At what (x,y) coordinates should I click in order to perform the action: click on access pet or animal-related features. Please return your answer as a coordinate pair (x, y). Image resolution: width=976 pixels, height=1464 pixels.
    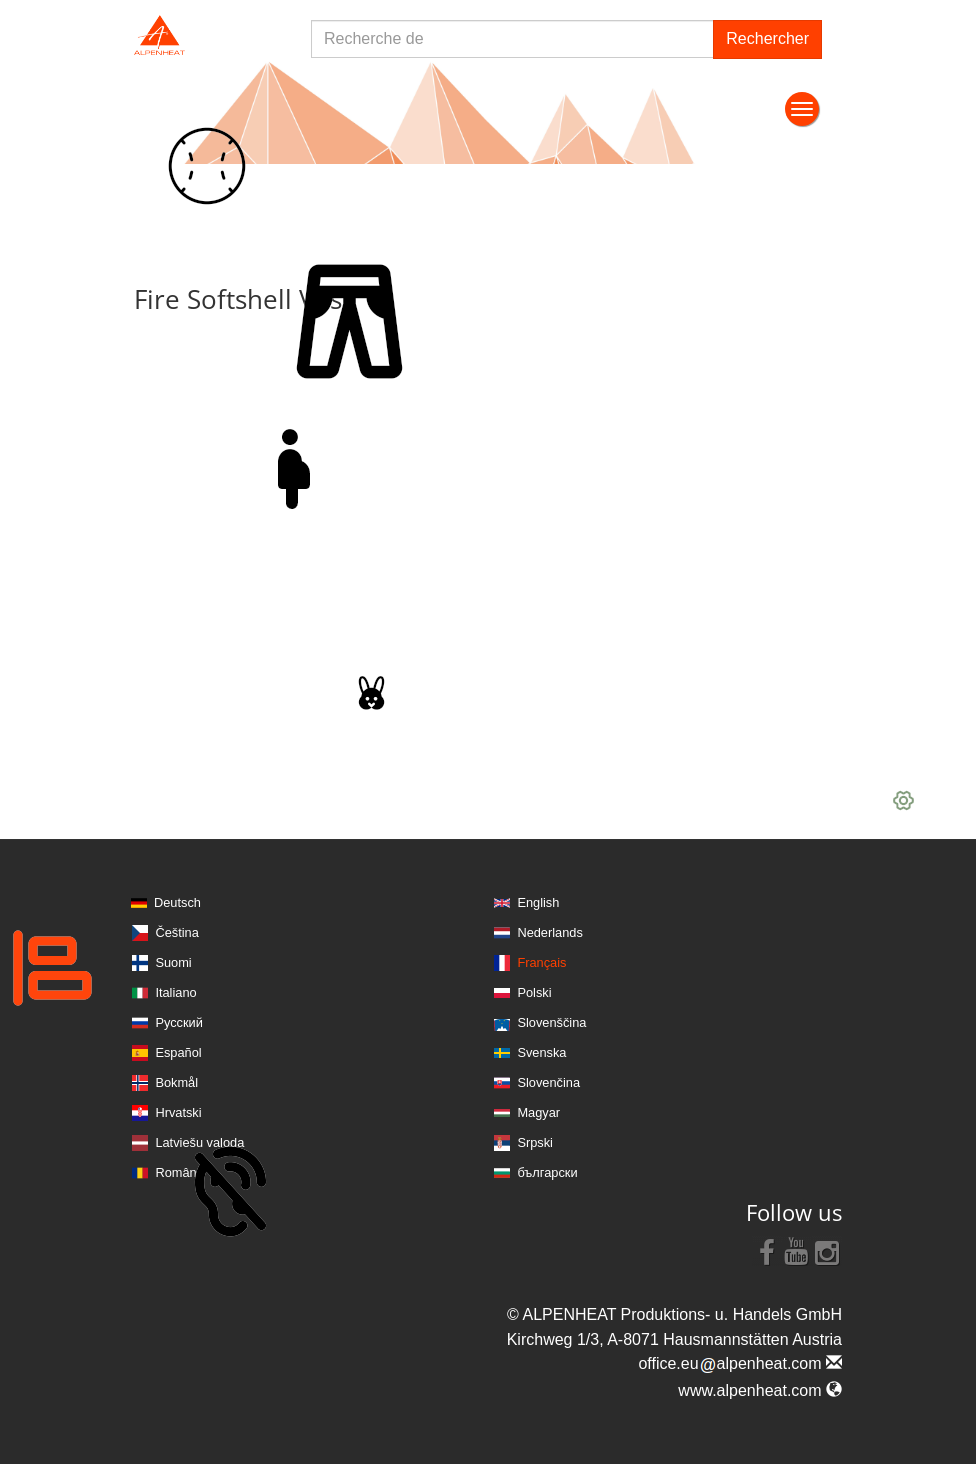
    Looking at the image, I should click on (371, 693).